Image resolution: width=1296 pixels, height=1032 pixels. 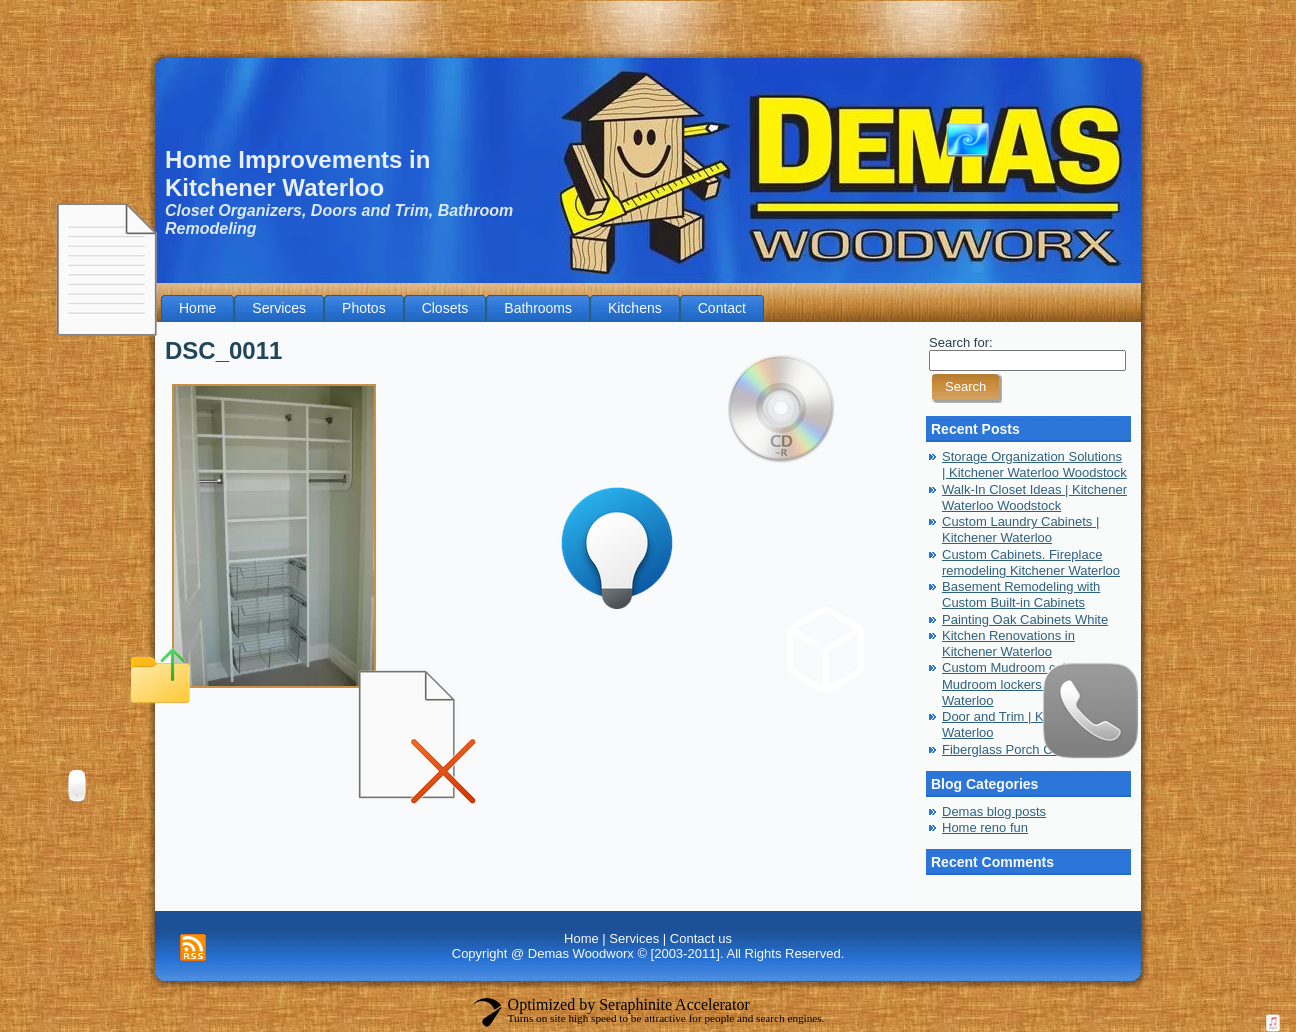 What do you see at coordinates (106, 269) in the screenshot?
I see `open a text document` at bounding box center [106, 269].